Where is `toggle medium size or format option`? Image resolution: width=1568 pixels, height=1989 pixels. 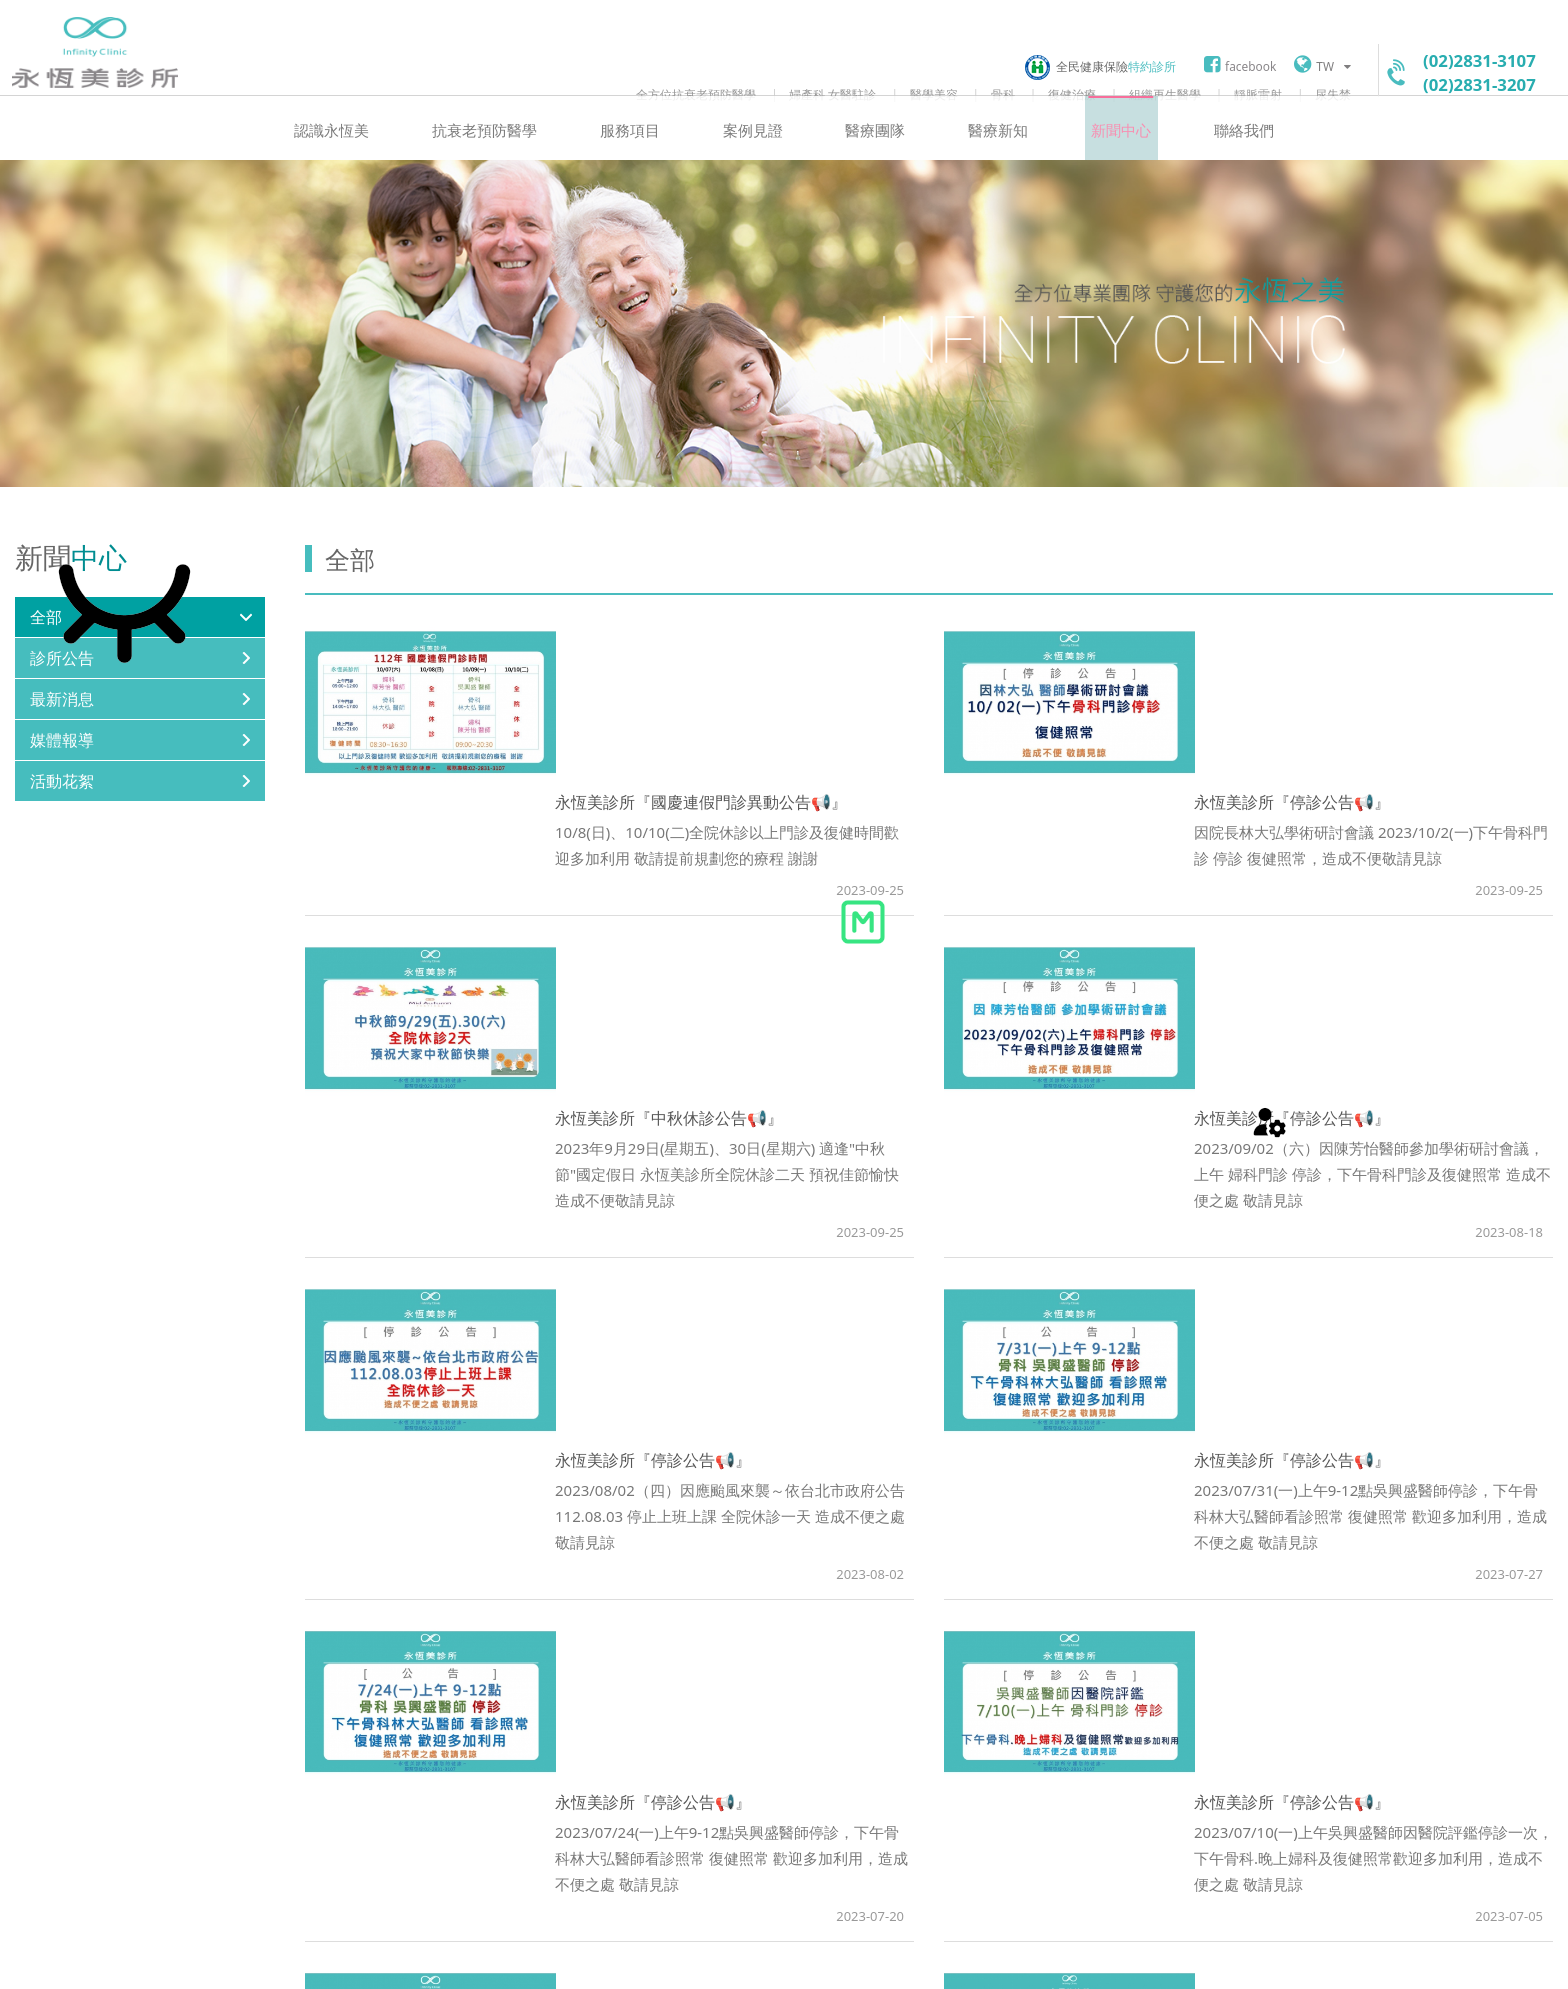 toggle medium size or format option is located at coordinates (863, 922).